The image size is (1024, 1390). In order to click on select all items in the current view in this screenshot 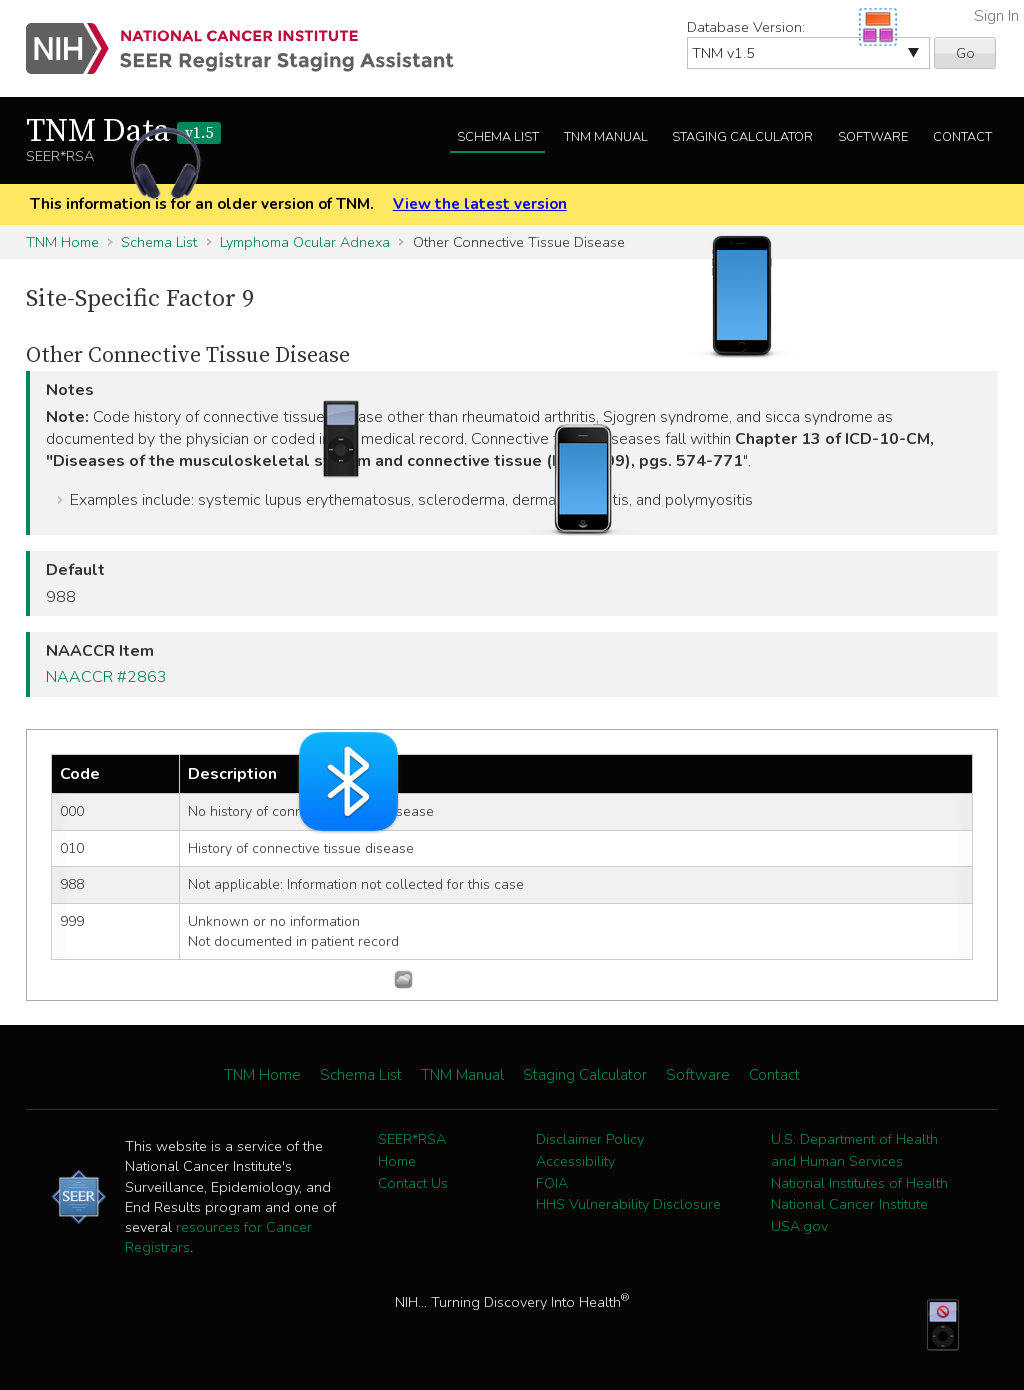, I will do `click(878, 27)`.